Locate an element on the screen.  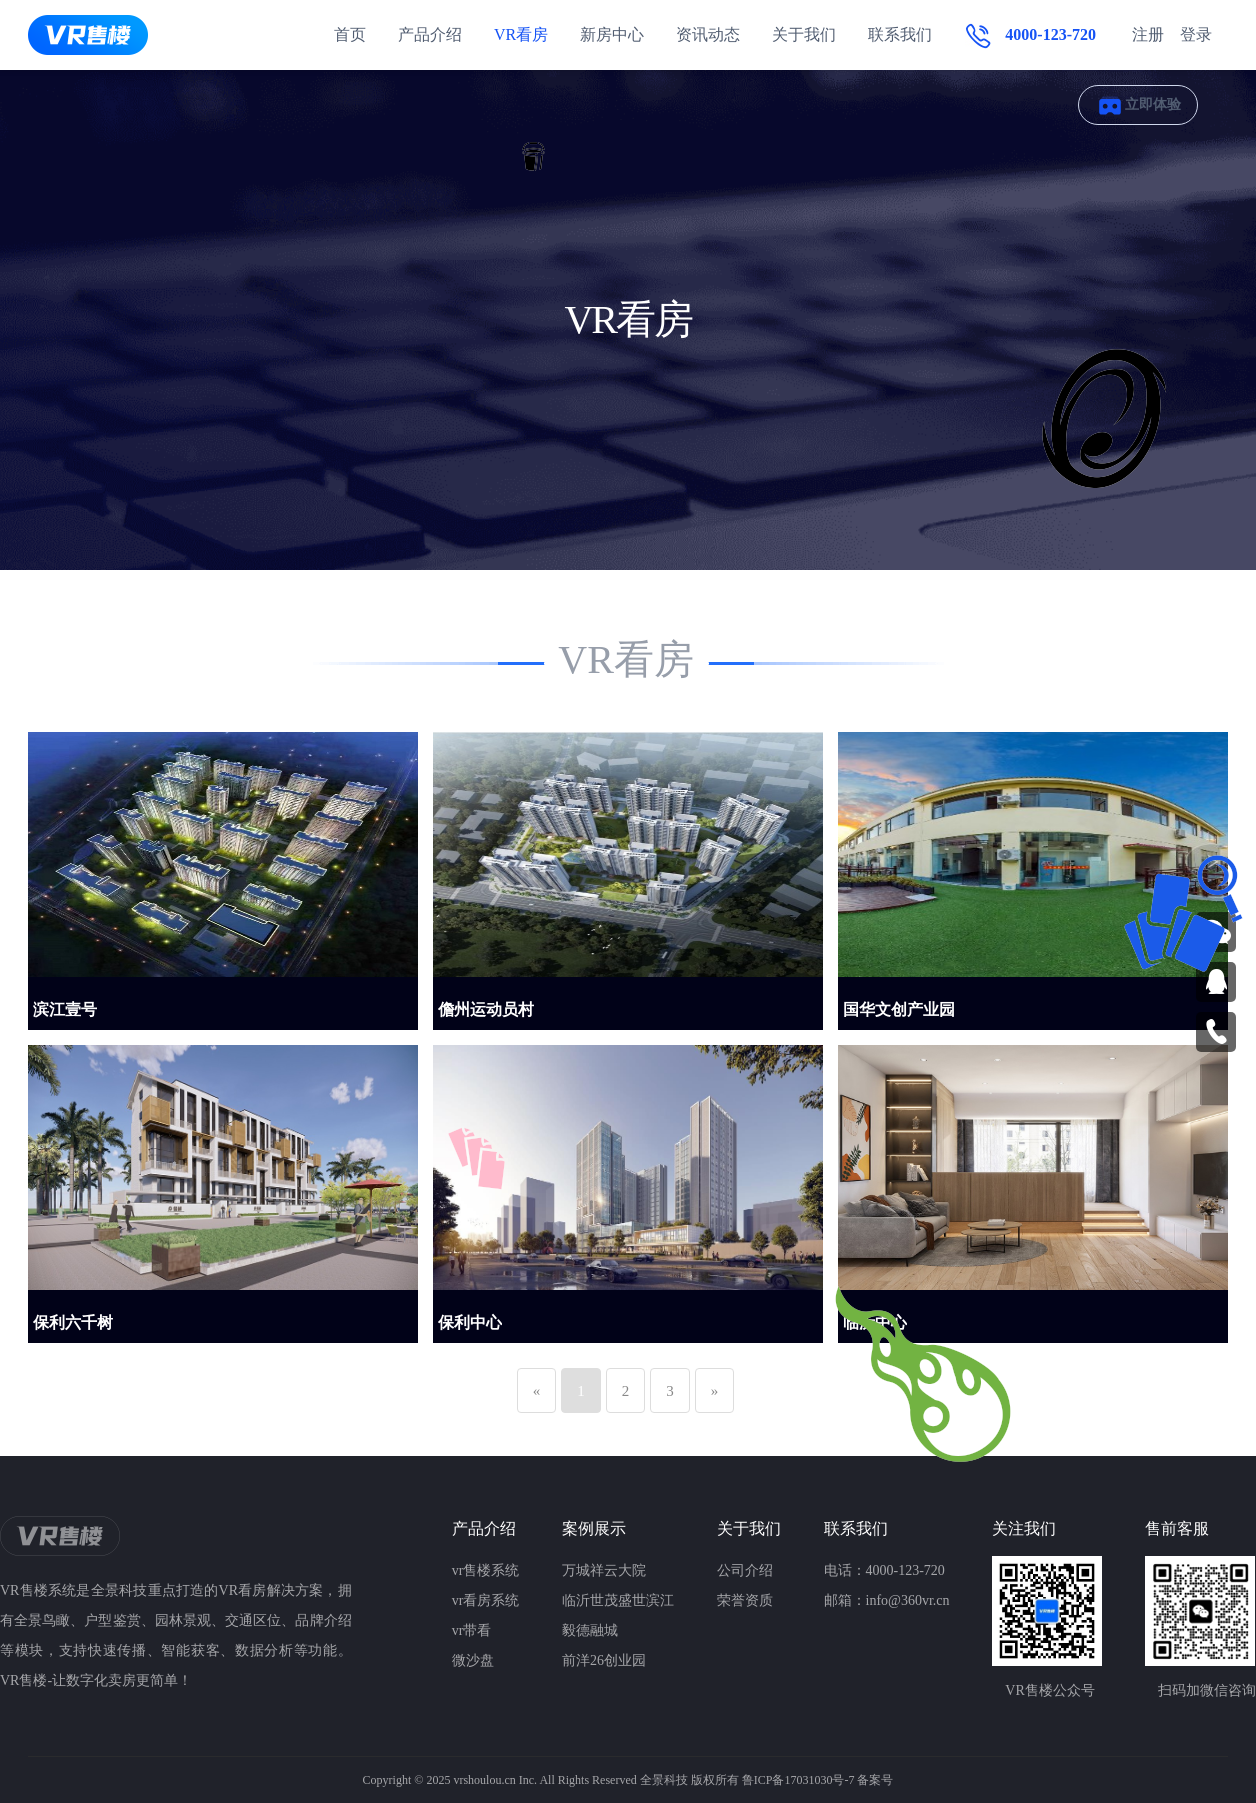
cast a plasma or energy attack is located at coordinates (923, 1374).